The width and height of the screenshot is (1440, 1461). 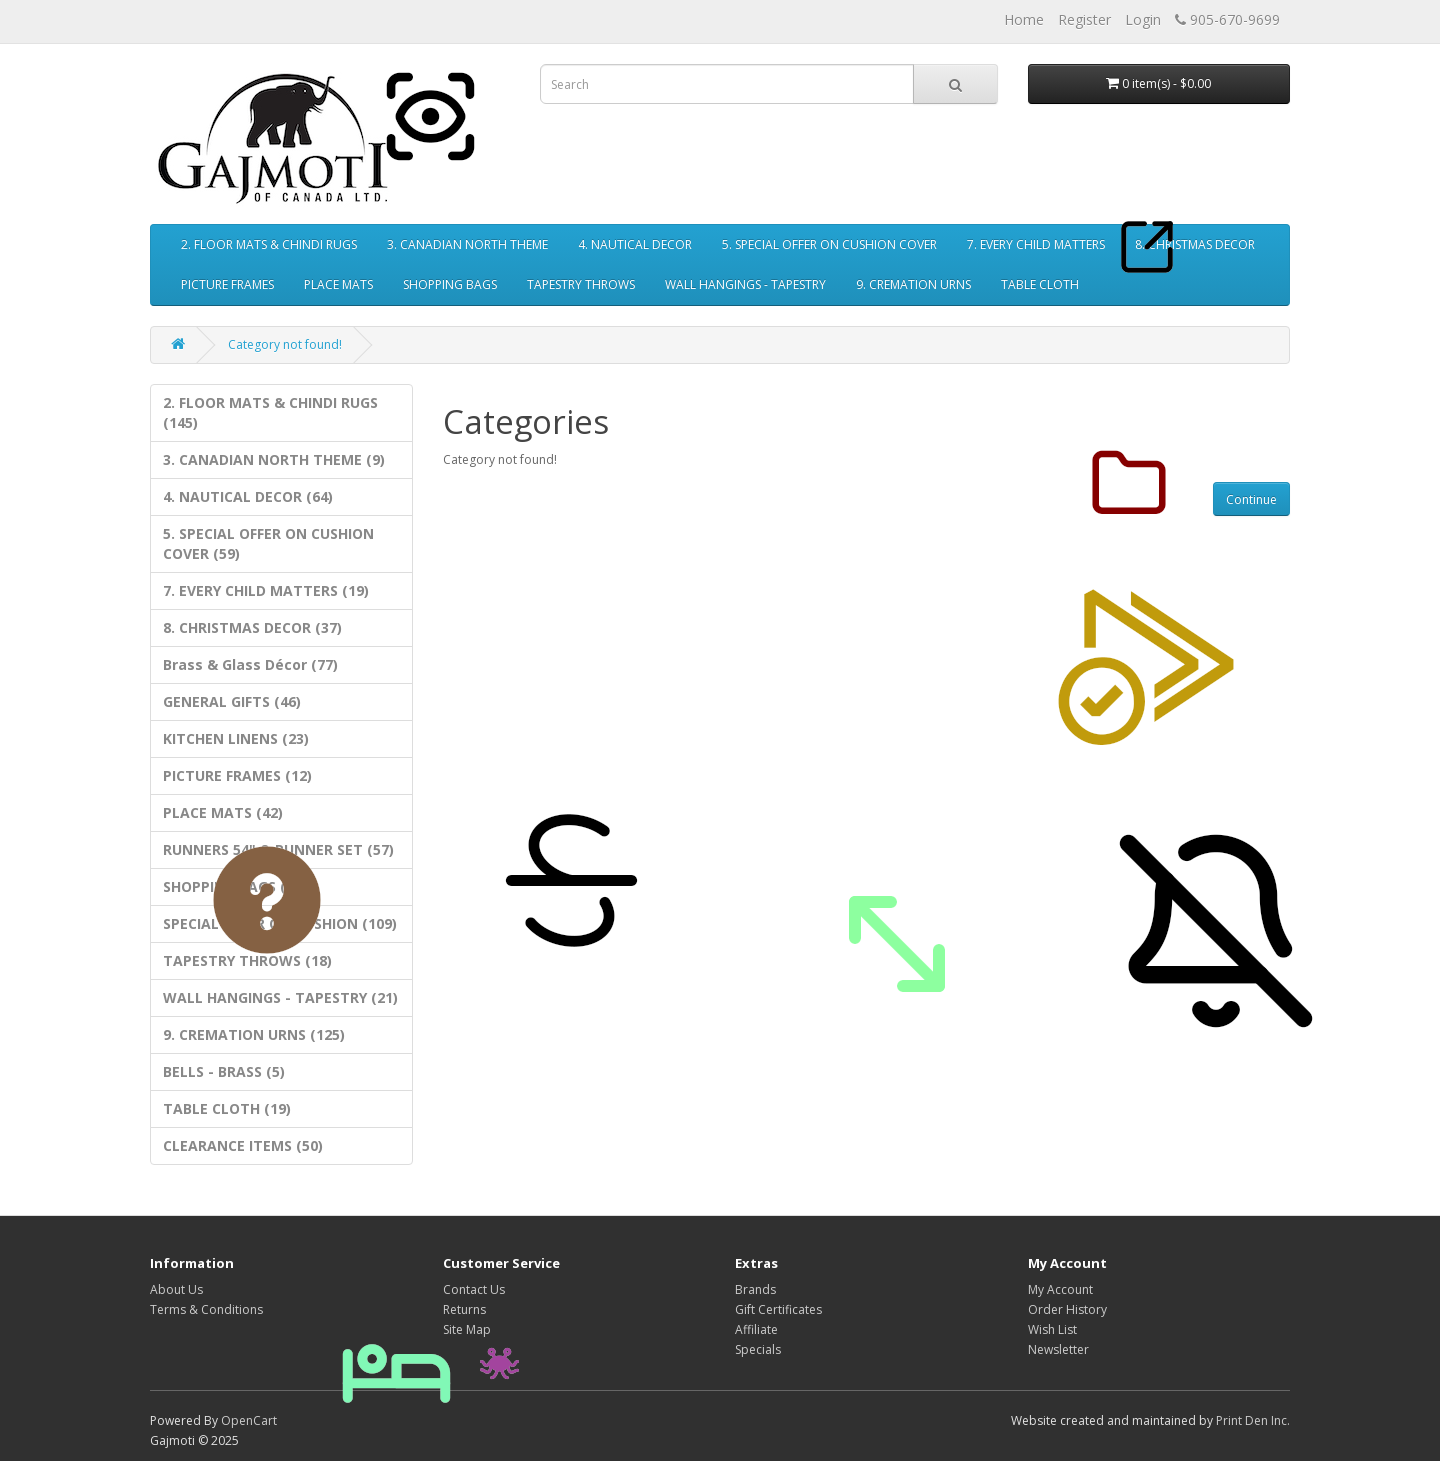 What do you see at coordinates (267, 900) in the screenshot?
I see `access help or support information` at bounding box center [267, 900].